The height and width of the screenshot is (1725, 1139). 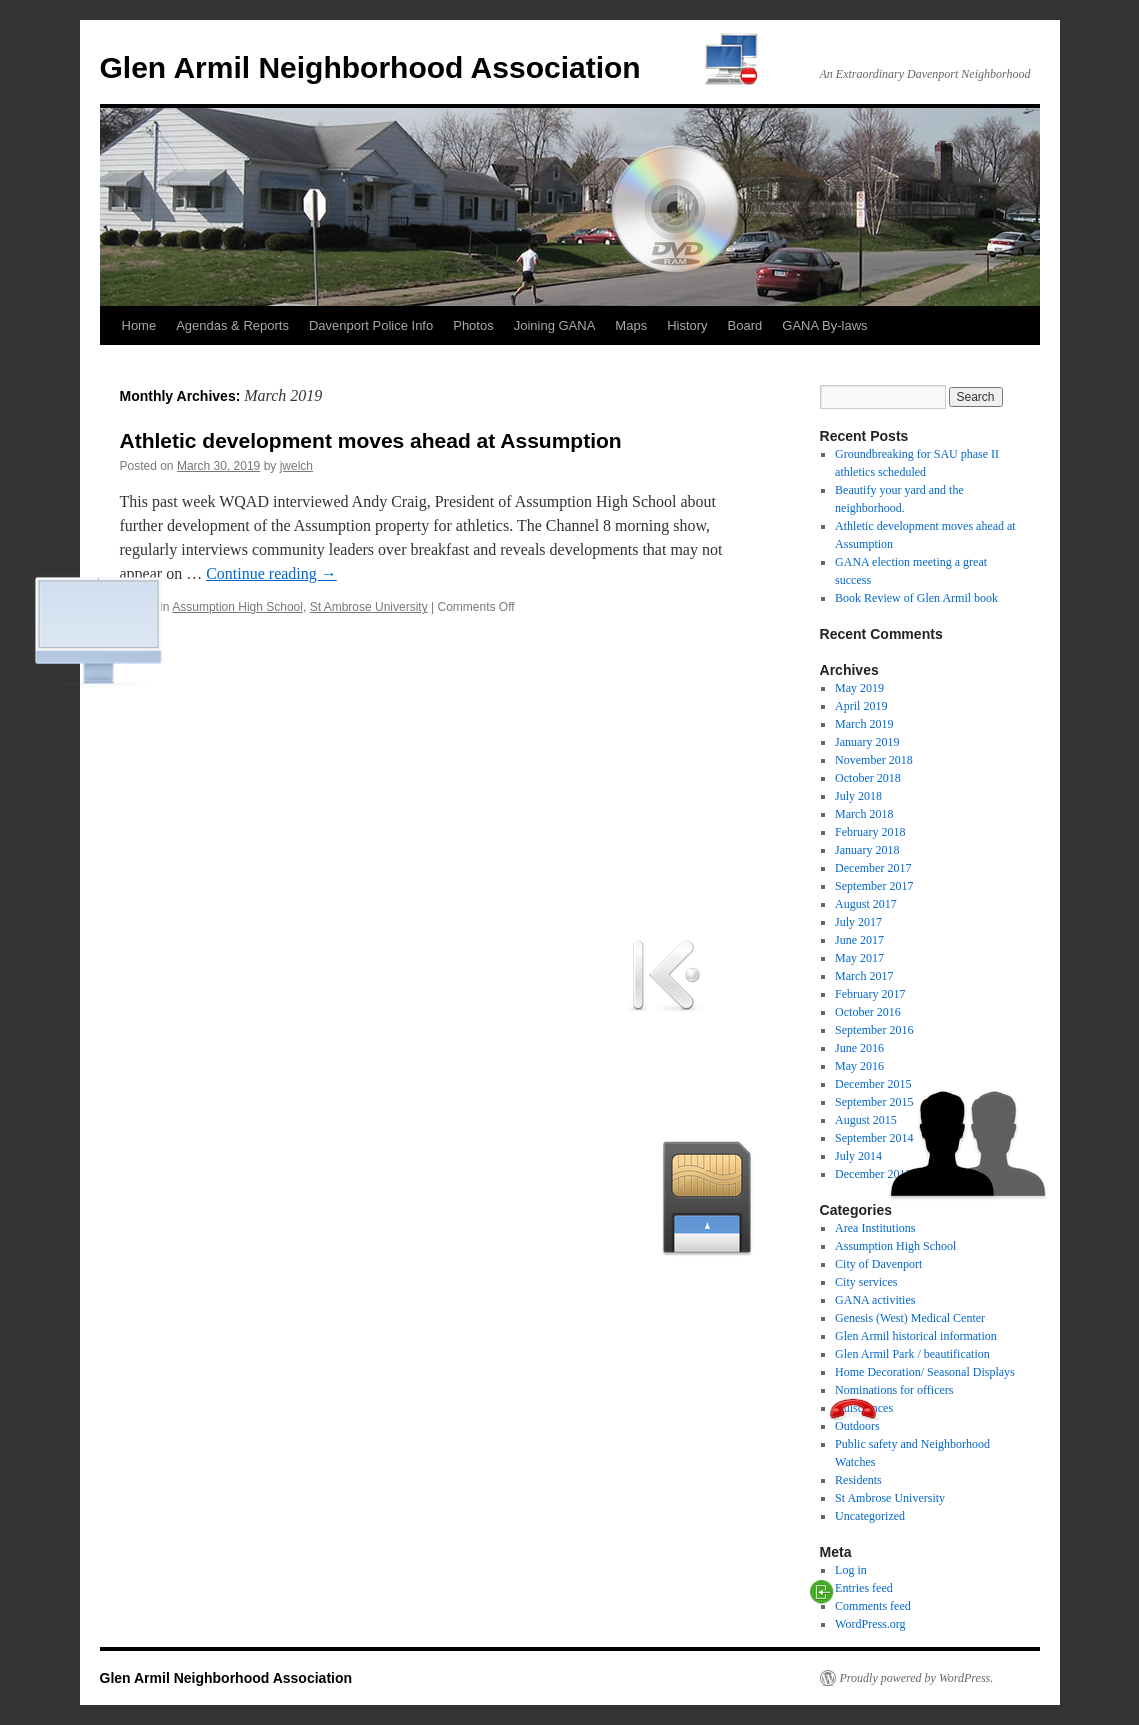 What do you see at coordinates (98, 628) in the screenshot?
I see `indicates a blue iMac device in your system` at bounding box center [98, 628].